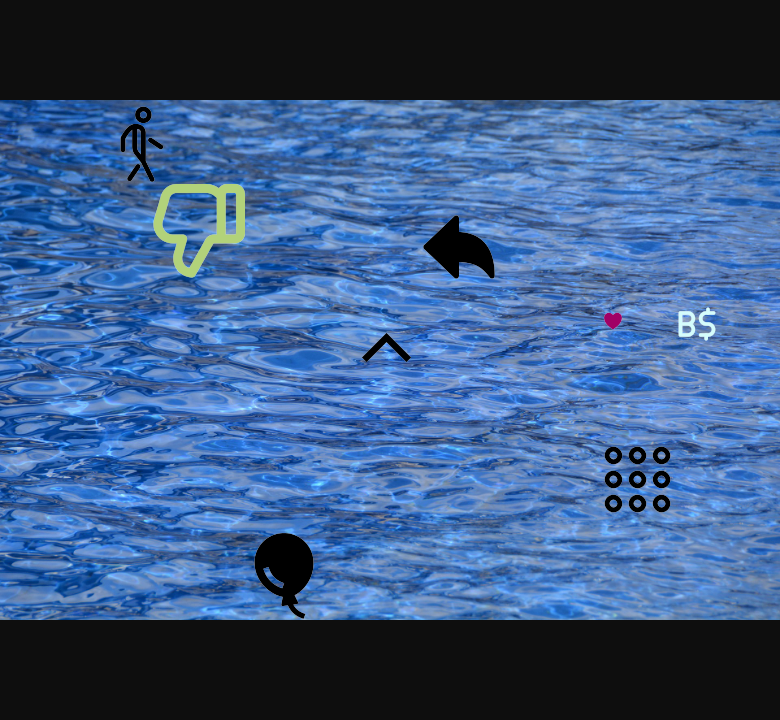 This screenshot has height=720, width=780. What do you see at coordinates (459, 247) in the screenshot?
I see `undo the last action` at bounding box center [459, 247].